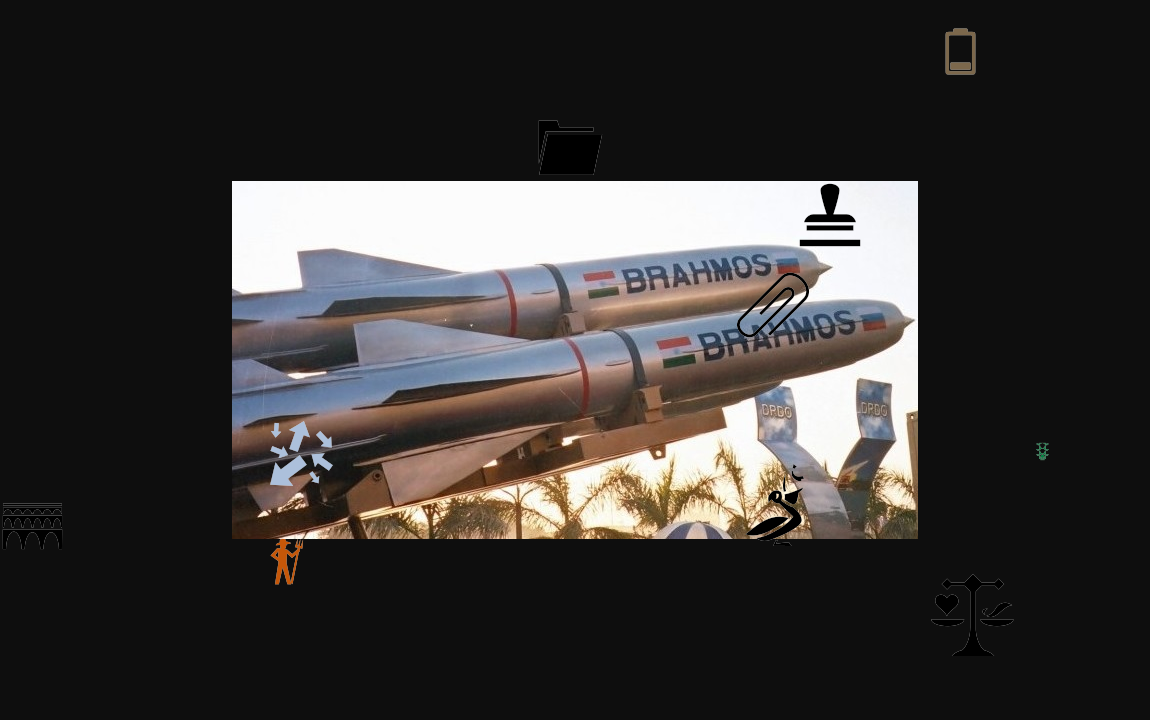 Image resolution: width=1150 pixels, height=720 pixels. What do you see at coordinates (32, 520) in the screenshot?
I see `view aqueduct or water infrastructure` at bounding box center [32, 520].